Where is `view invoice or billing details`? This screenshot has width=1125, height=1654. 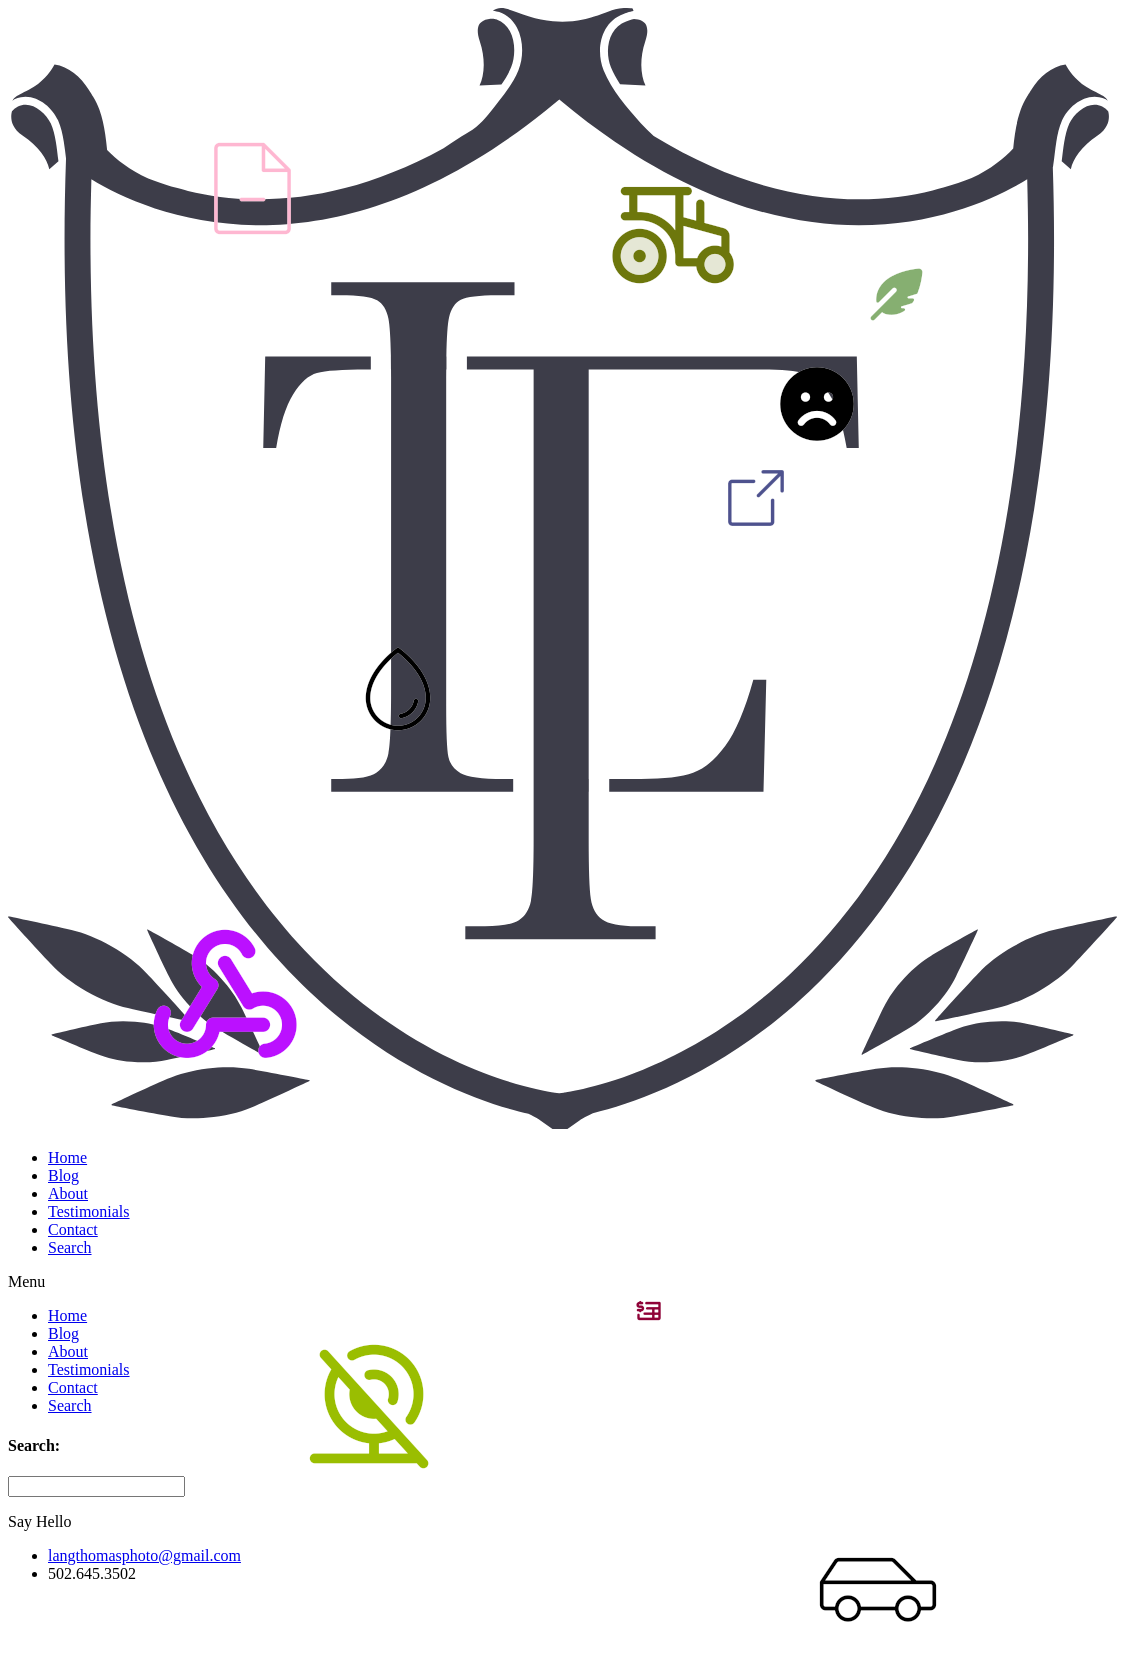 view invoice or billing details is located at coordinates (649, 1311).